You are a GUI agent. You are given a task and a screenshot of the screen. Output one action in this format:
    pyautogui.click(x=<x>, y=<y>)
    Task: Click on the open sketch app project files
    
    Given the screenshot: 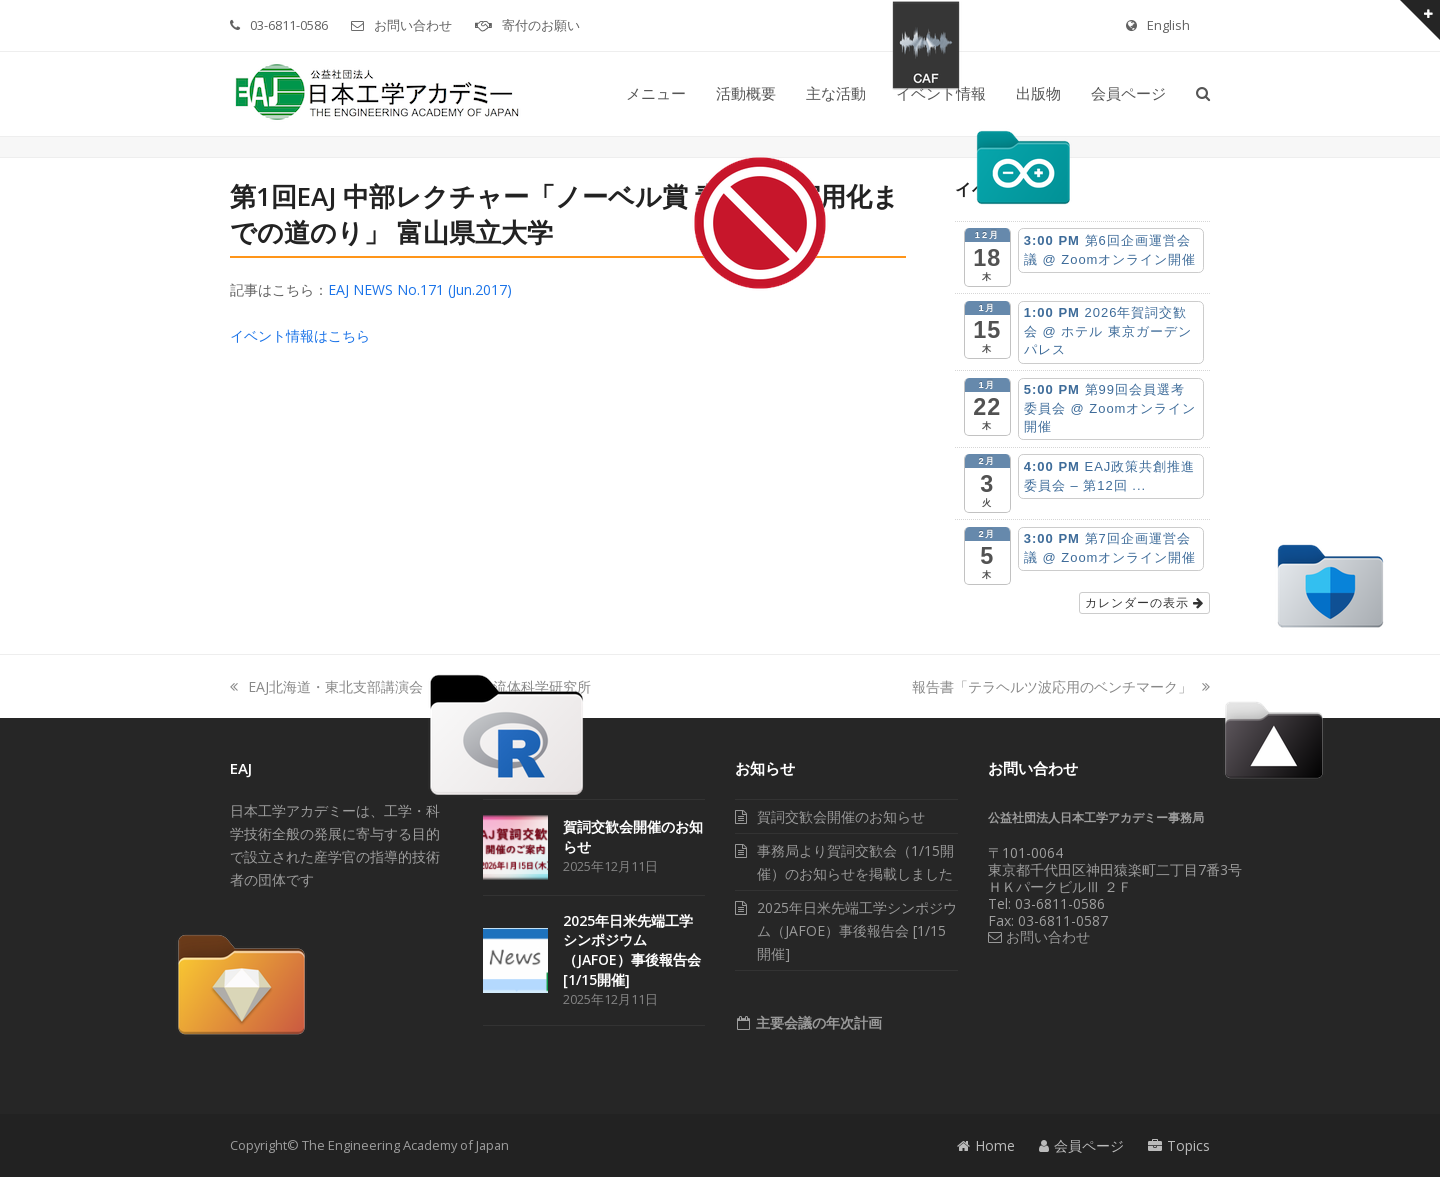 What is the action you would take?
    pyautogui.click(x=241, y=988)
    